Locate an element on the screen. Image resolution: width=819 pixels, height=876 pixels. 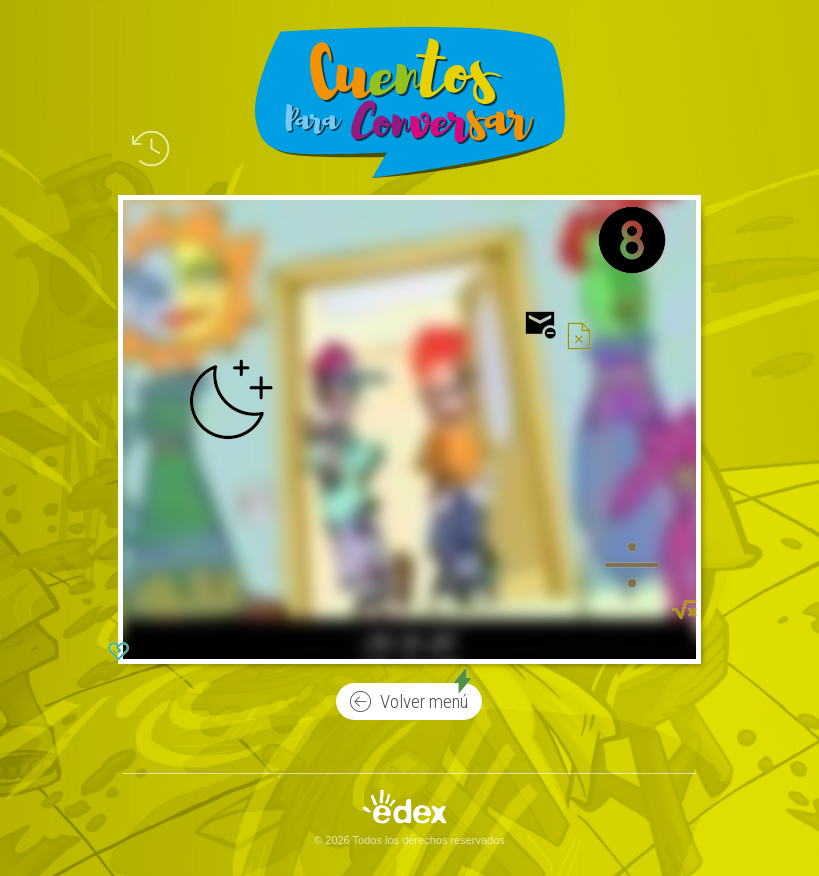
access mathematical or scientific calculator functions is located at coordinates (684, 609).